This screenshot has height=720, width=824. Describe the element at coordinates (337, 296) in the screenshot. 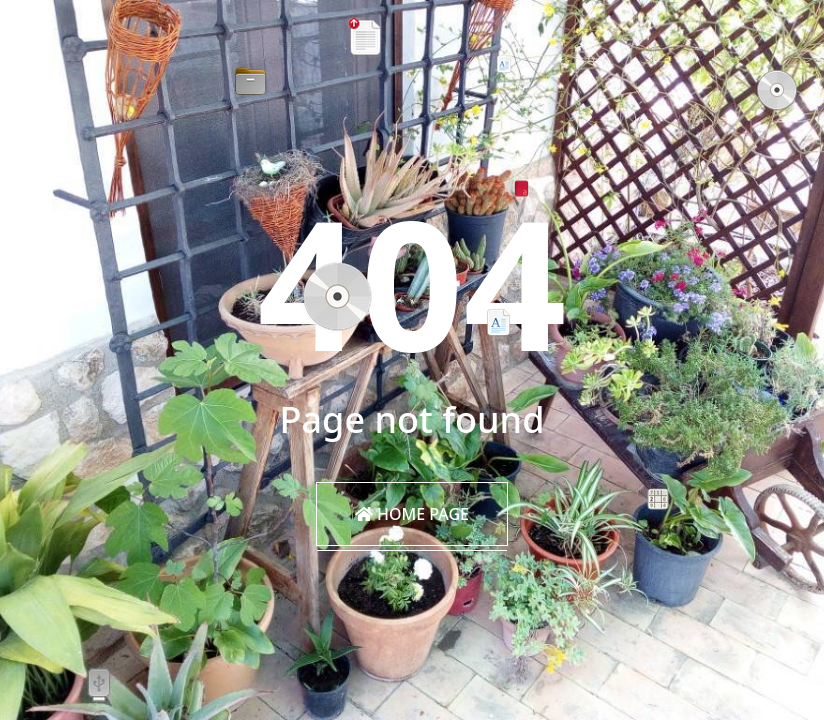

I see `indicates a CD-R or recordable disc media` at that location.